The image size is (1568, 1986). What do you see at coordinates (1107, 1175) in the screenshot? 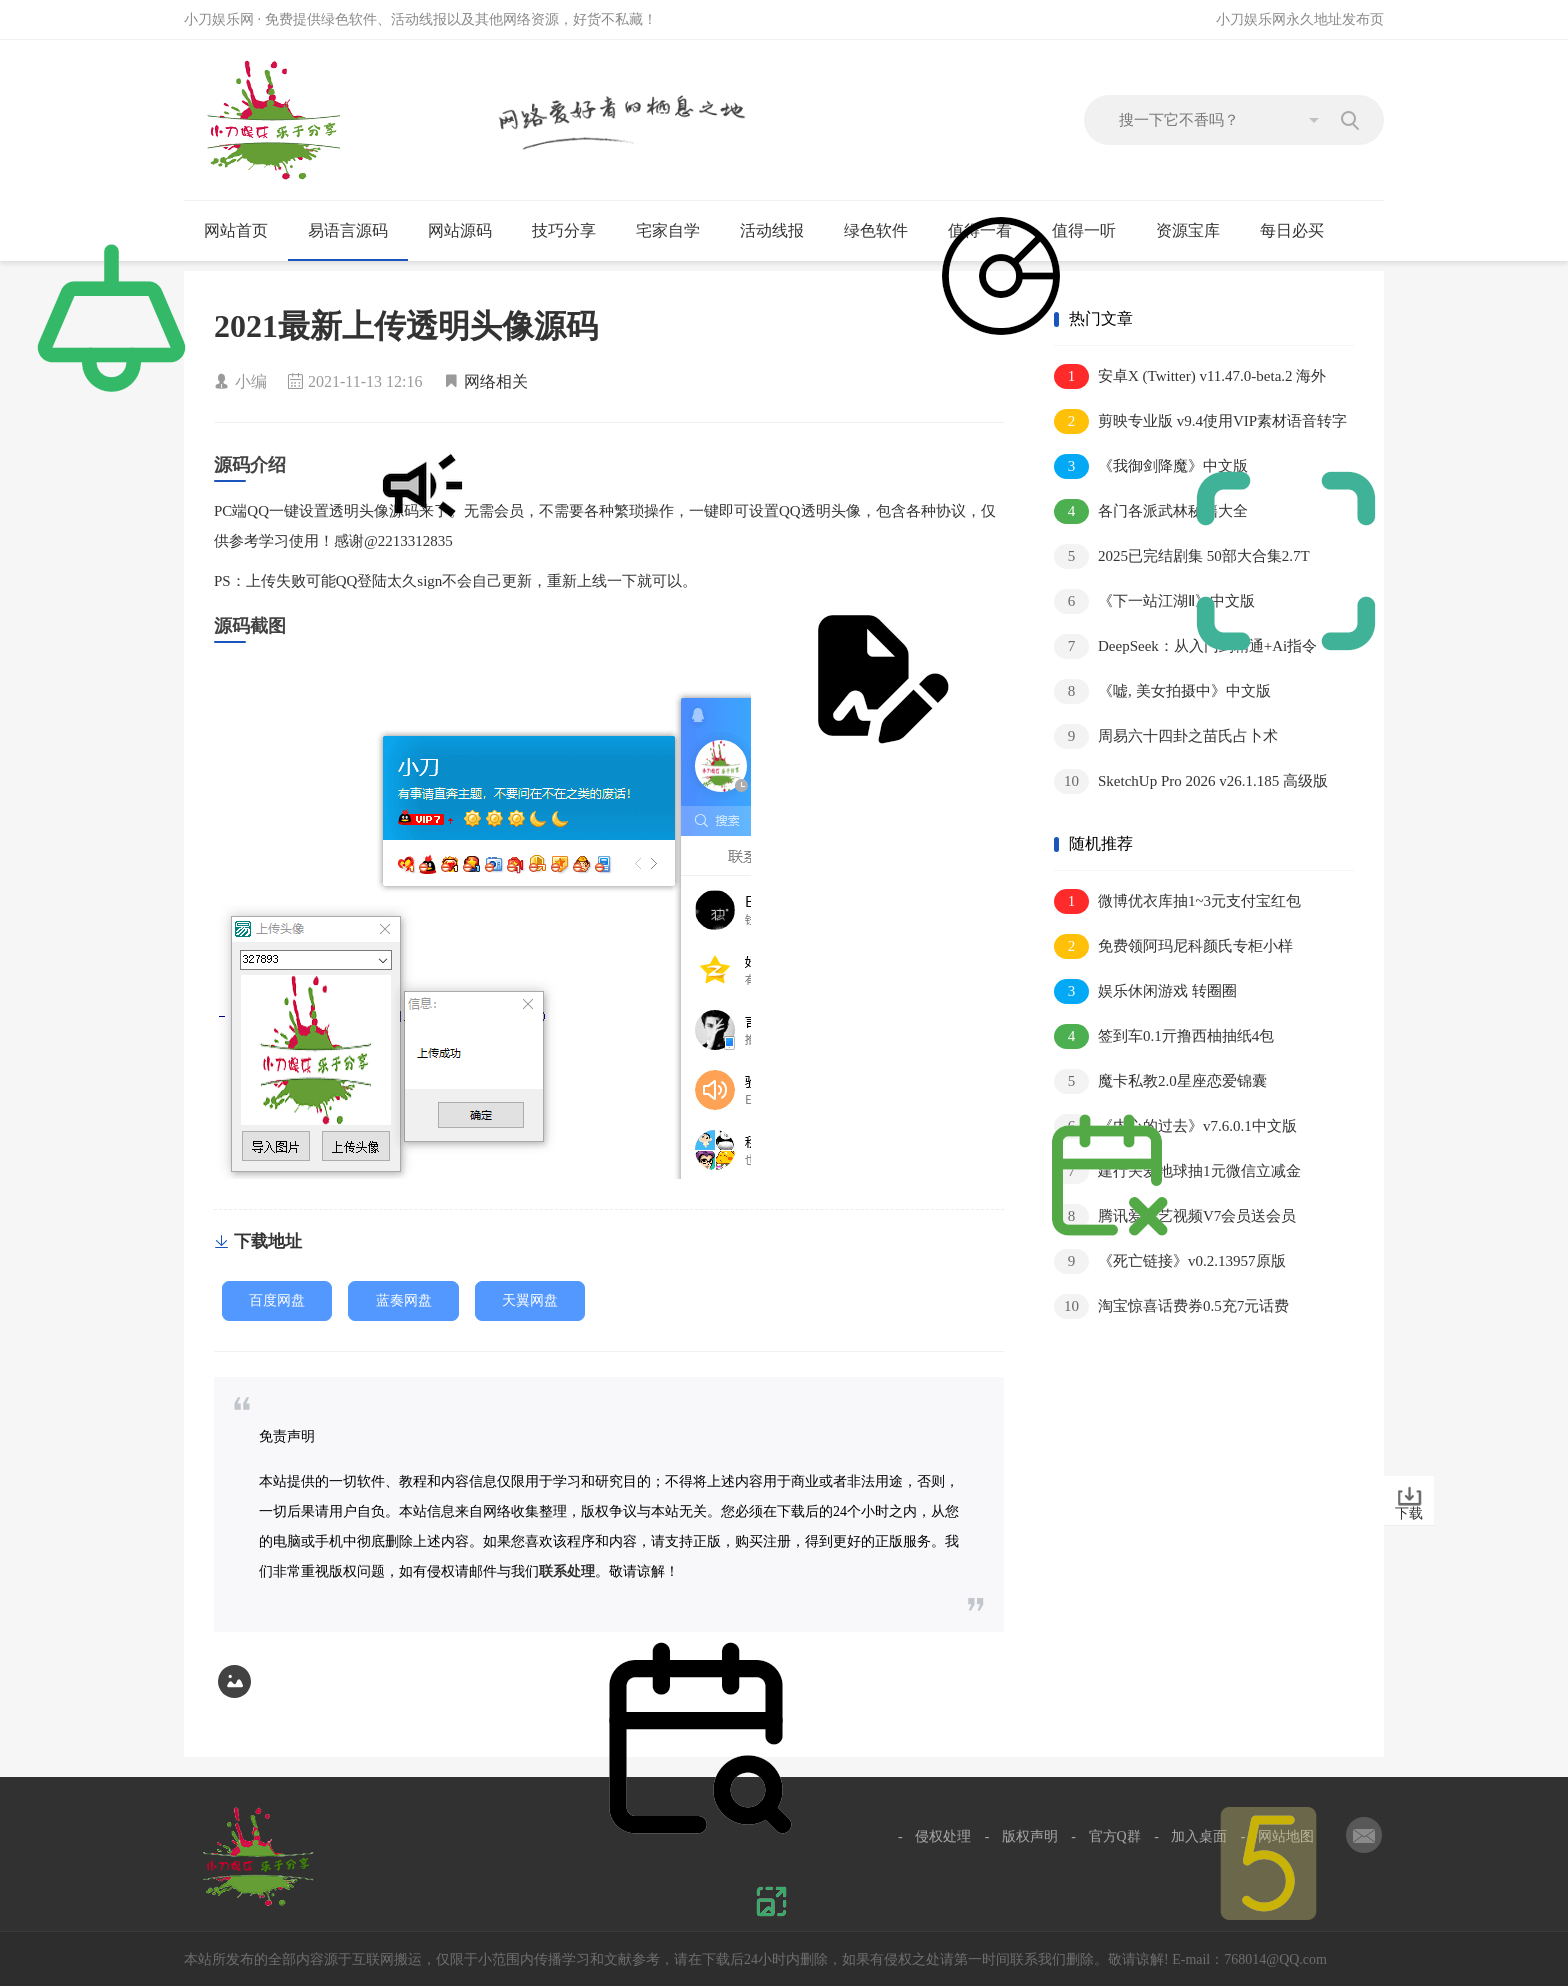
I see `cancel or delete a scheduled event` at bounding box center [1107, 1175].